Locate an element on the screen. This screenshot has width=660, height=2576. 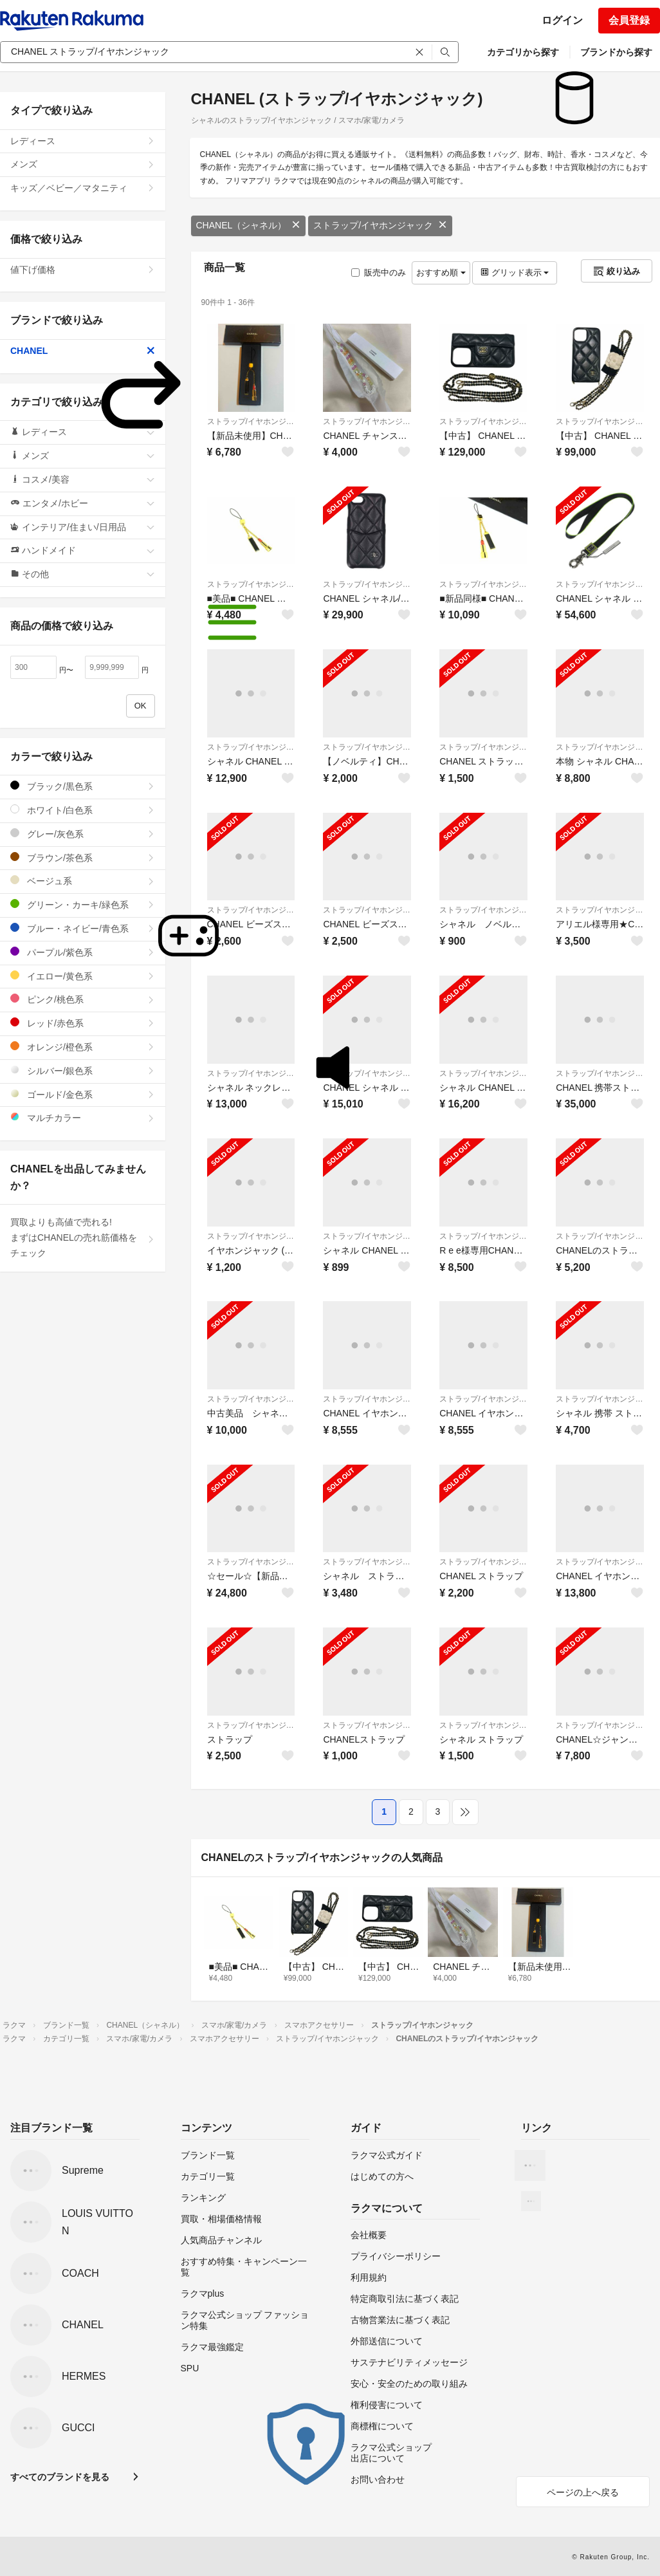
redo or repeat last action is located at coordinates (141, 398).